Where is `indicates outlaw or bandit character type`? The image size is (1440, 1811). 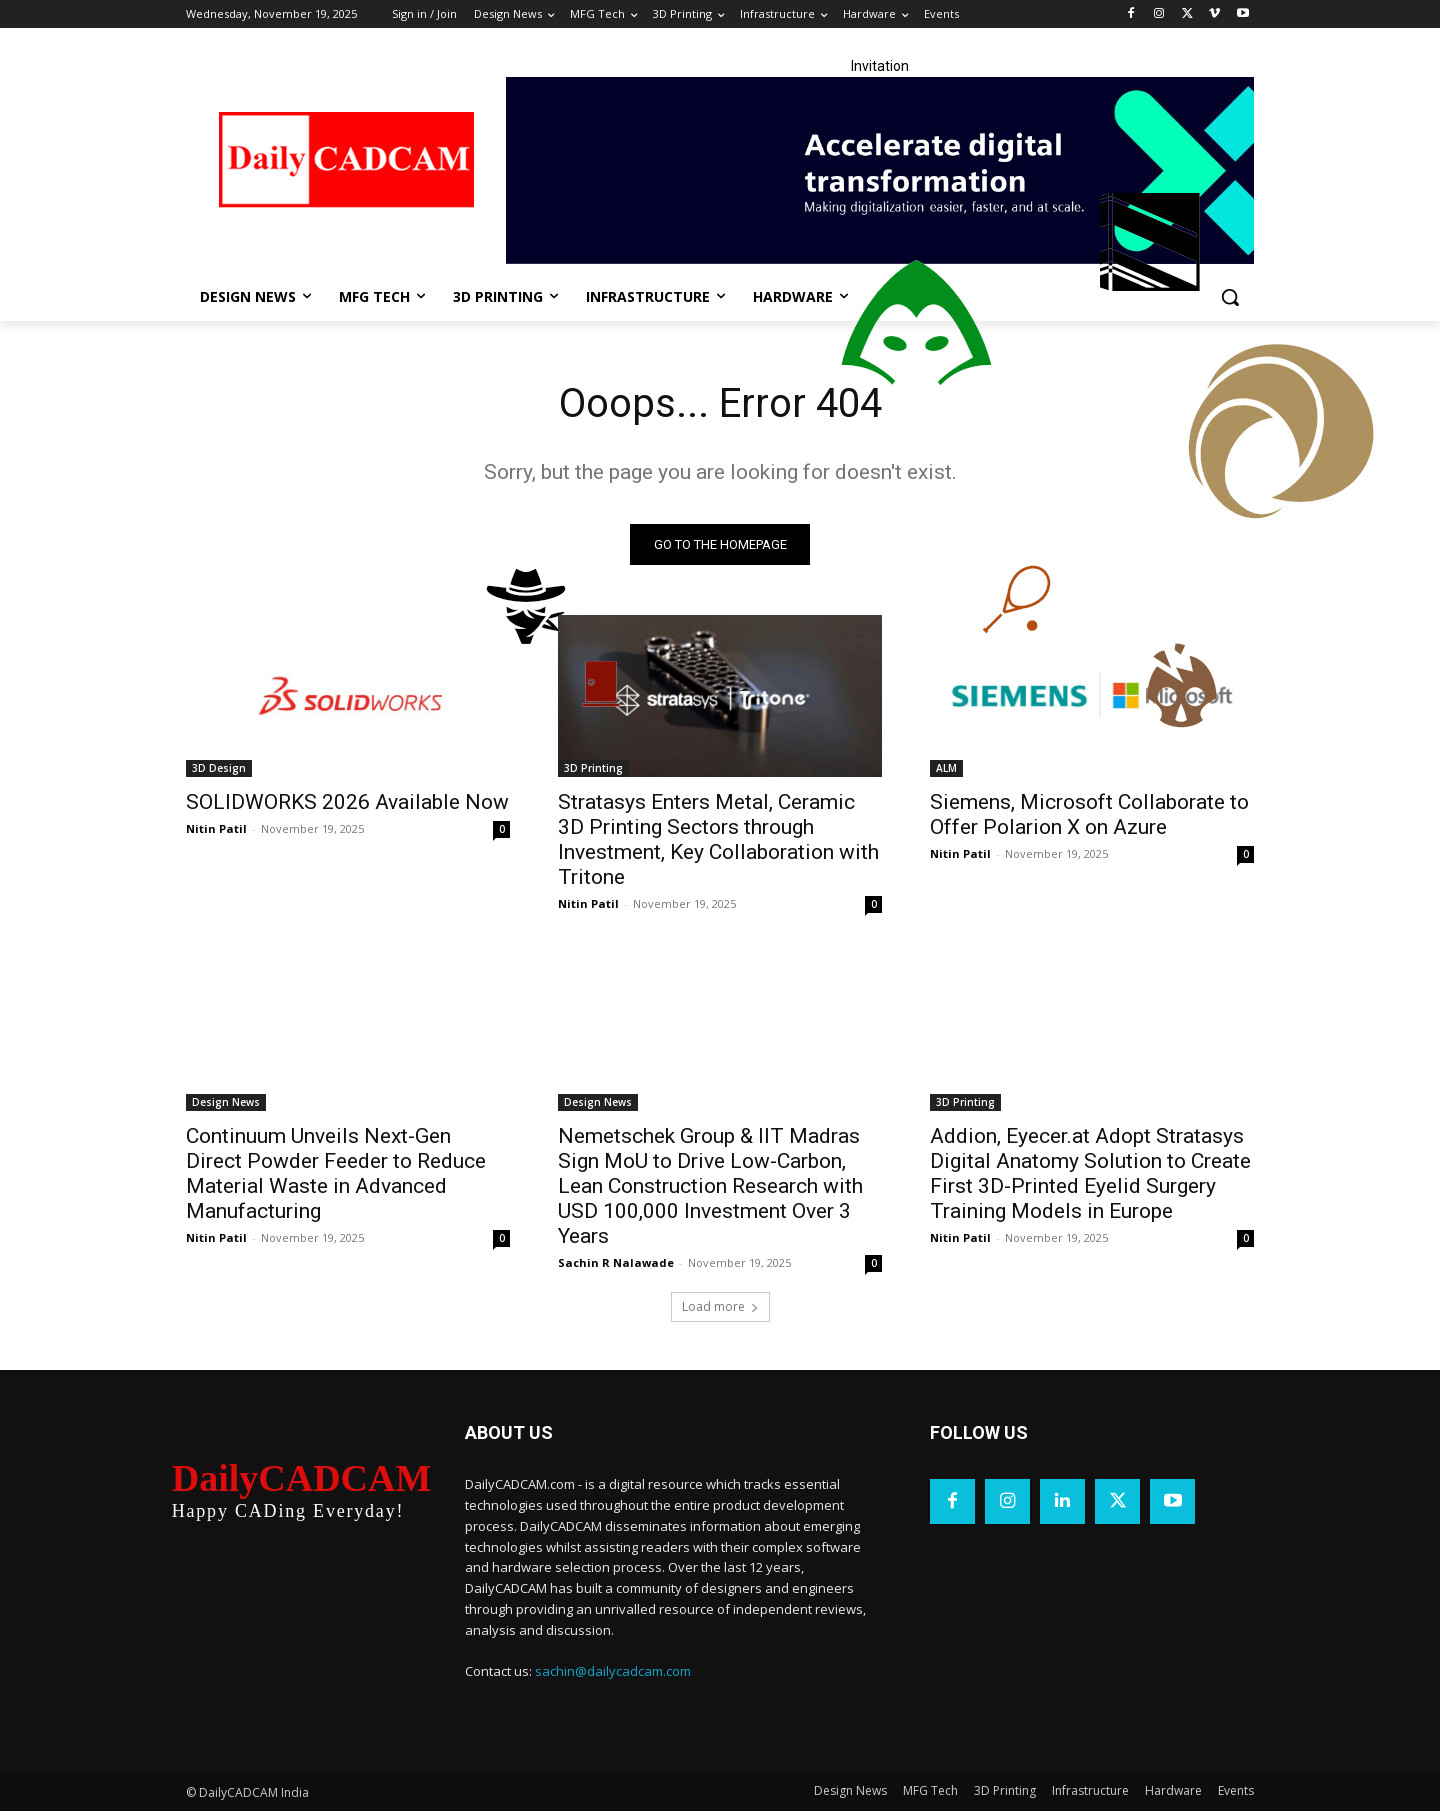
indicates outlaw or bandit character type is located at coordinates (526, 605).